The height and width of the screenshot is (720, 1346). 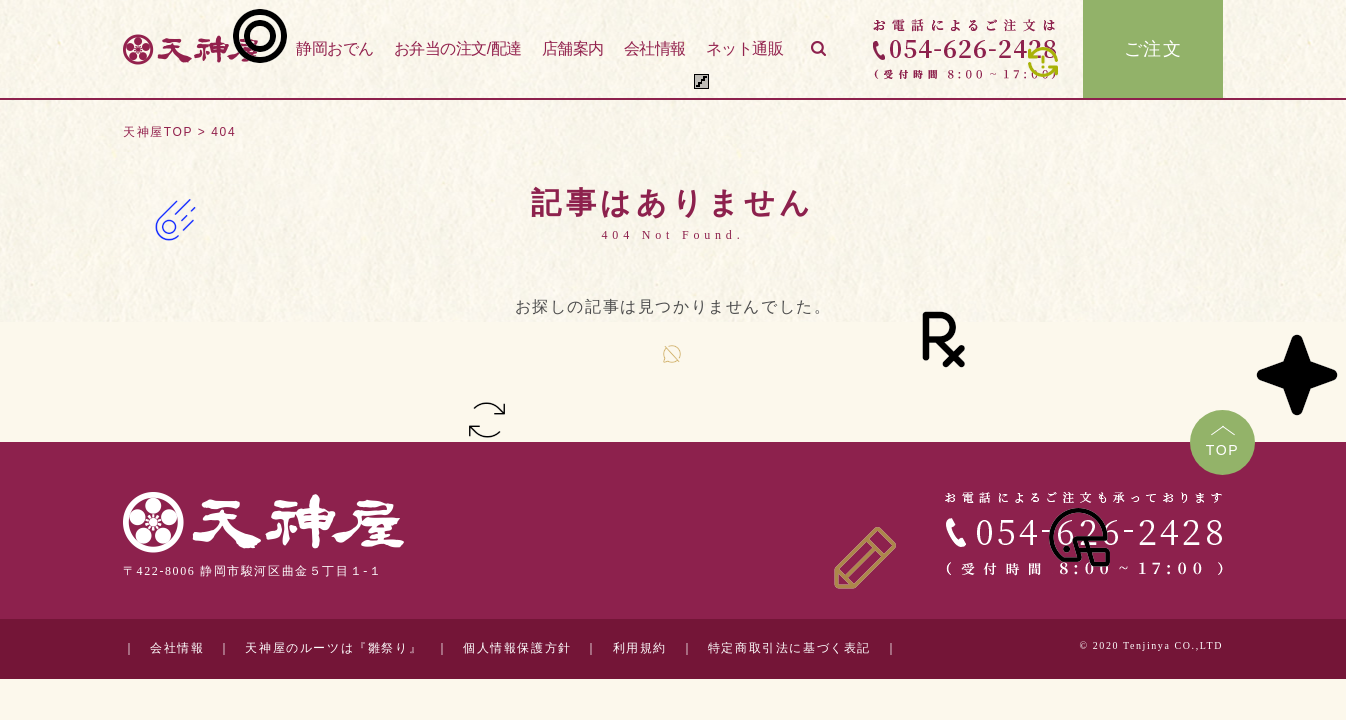 What do you see at coordinates (864, 559) in the screenshot?
I see `edit content or text` at bounding box center [864, 559].